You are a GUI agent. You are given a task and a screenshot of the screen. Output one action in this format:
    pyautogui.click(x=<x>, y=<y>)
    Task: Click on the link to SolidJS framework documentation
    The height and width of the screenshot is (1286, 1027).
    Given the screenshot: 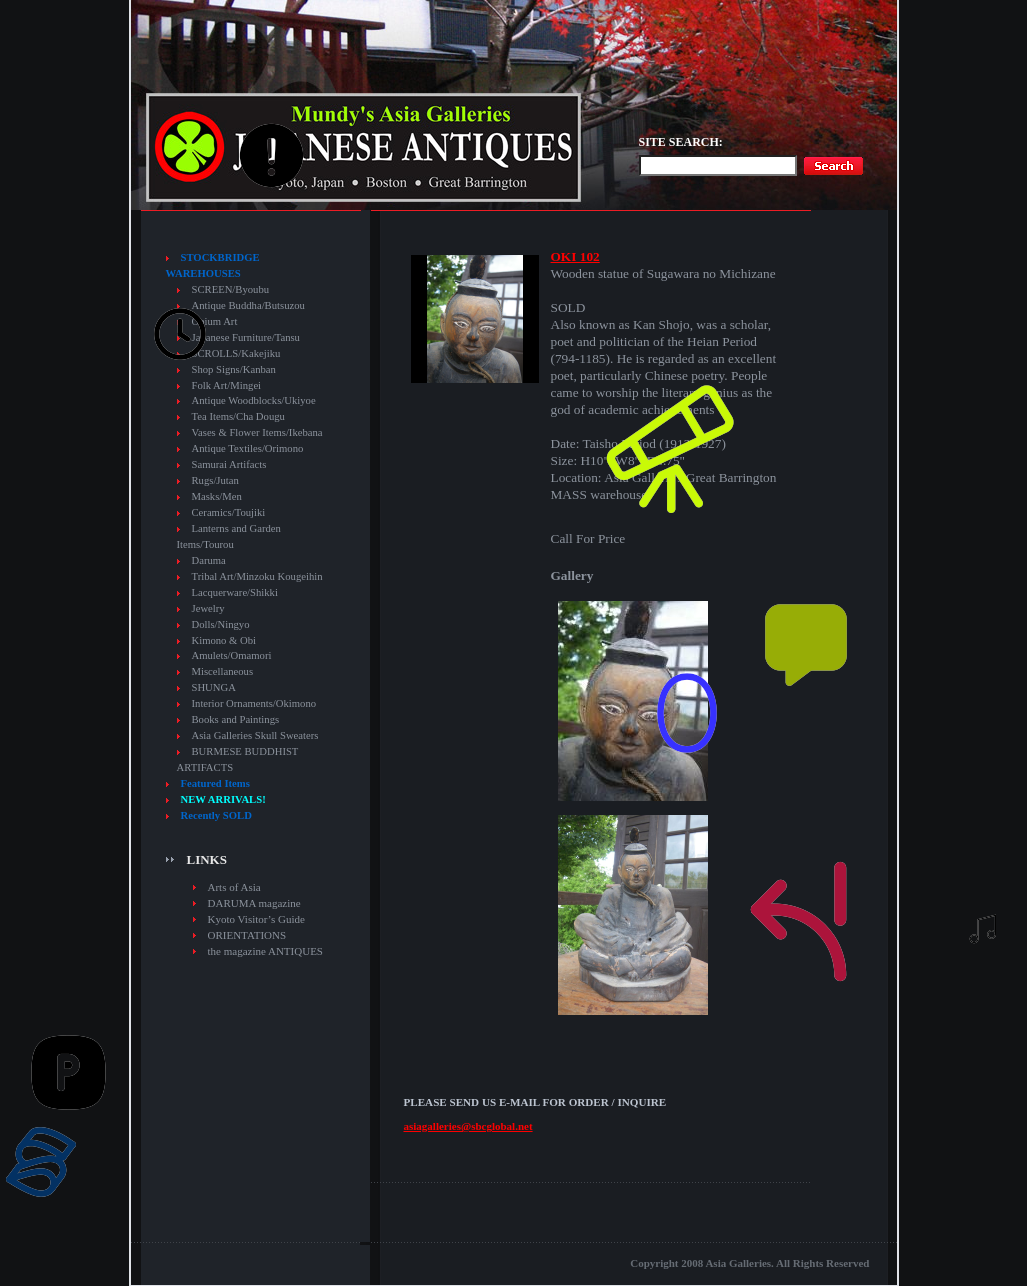 What is the action you would take?
    pyautogui.click(x=41, y=1162)
    